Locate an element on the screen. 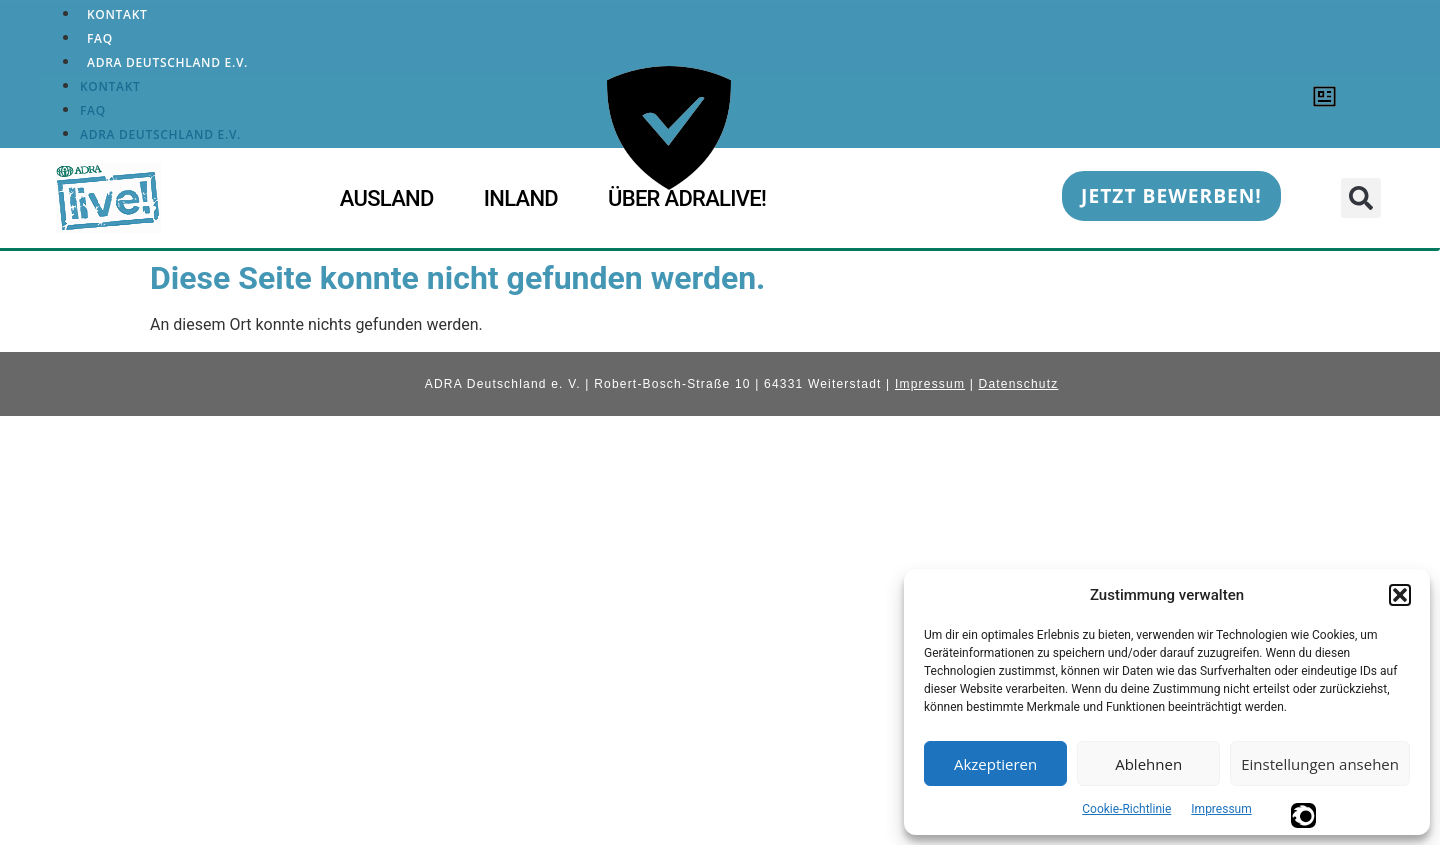 The width and height of the screenshot is (1440, 845). corona renderer application logo is located at coordinates (1303, 815).